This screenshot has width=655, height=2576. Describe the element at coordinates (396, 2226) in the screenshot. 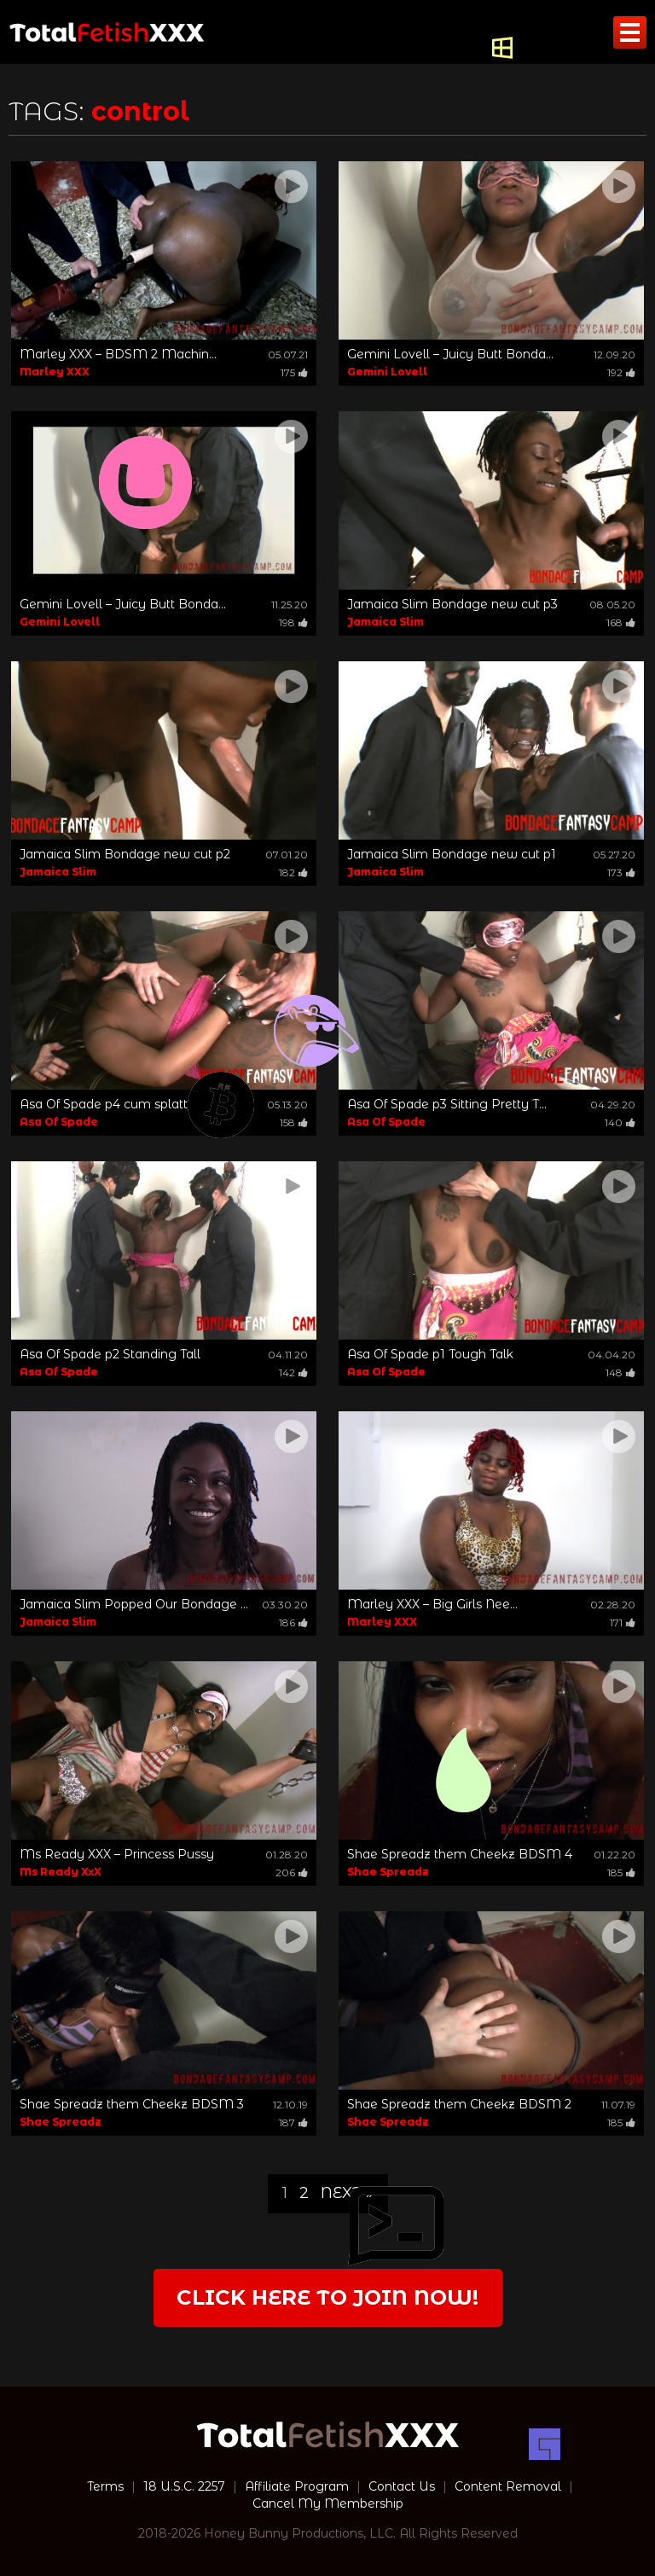

I see `open ntfy push notification service` at that location.